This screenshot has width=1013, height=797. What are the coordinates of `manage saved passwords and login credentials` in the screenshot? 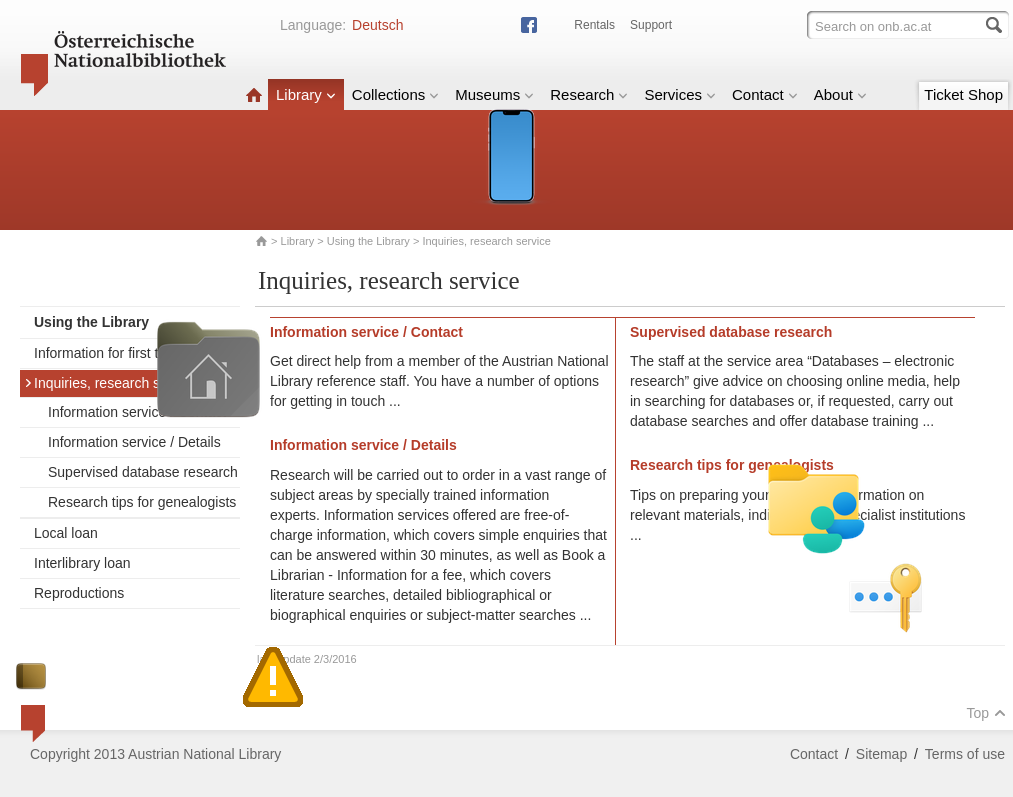 It's located at (885, 597).